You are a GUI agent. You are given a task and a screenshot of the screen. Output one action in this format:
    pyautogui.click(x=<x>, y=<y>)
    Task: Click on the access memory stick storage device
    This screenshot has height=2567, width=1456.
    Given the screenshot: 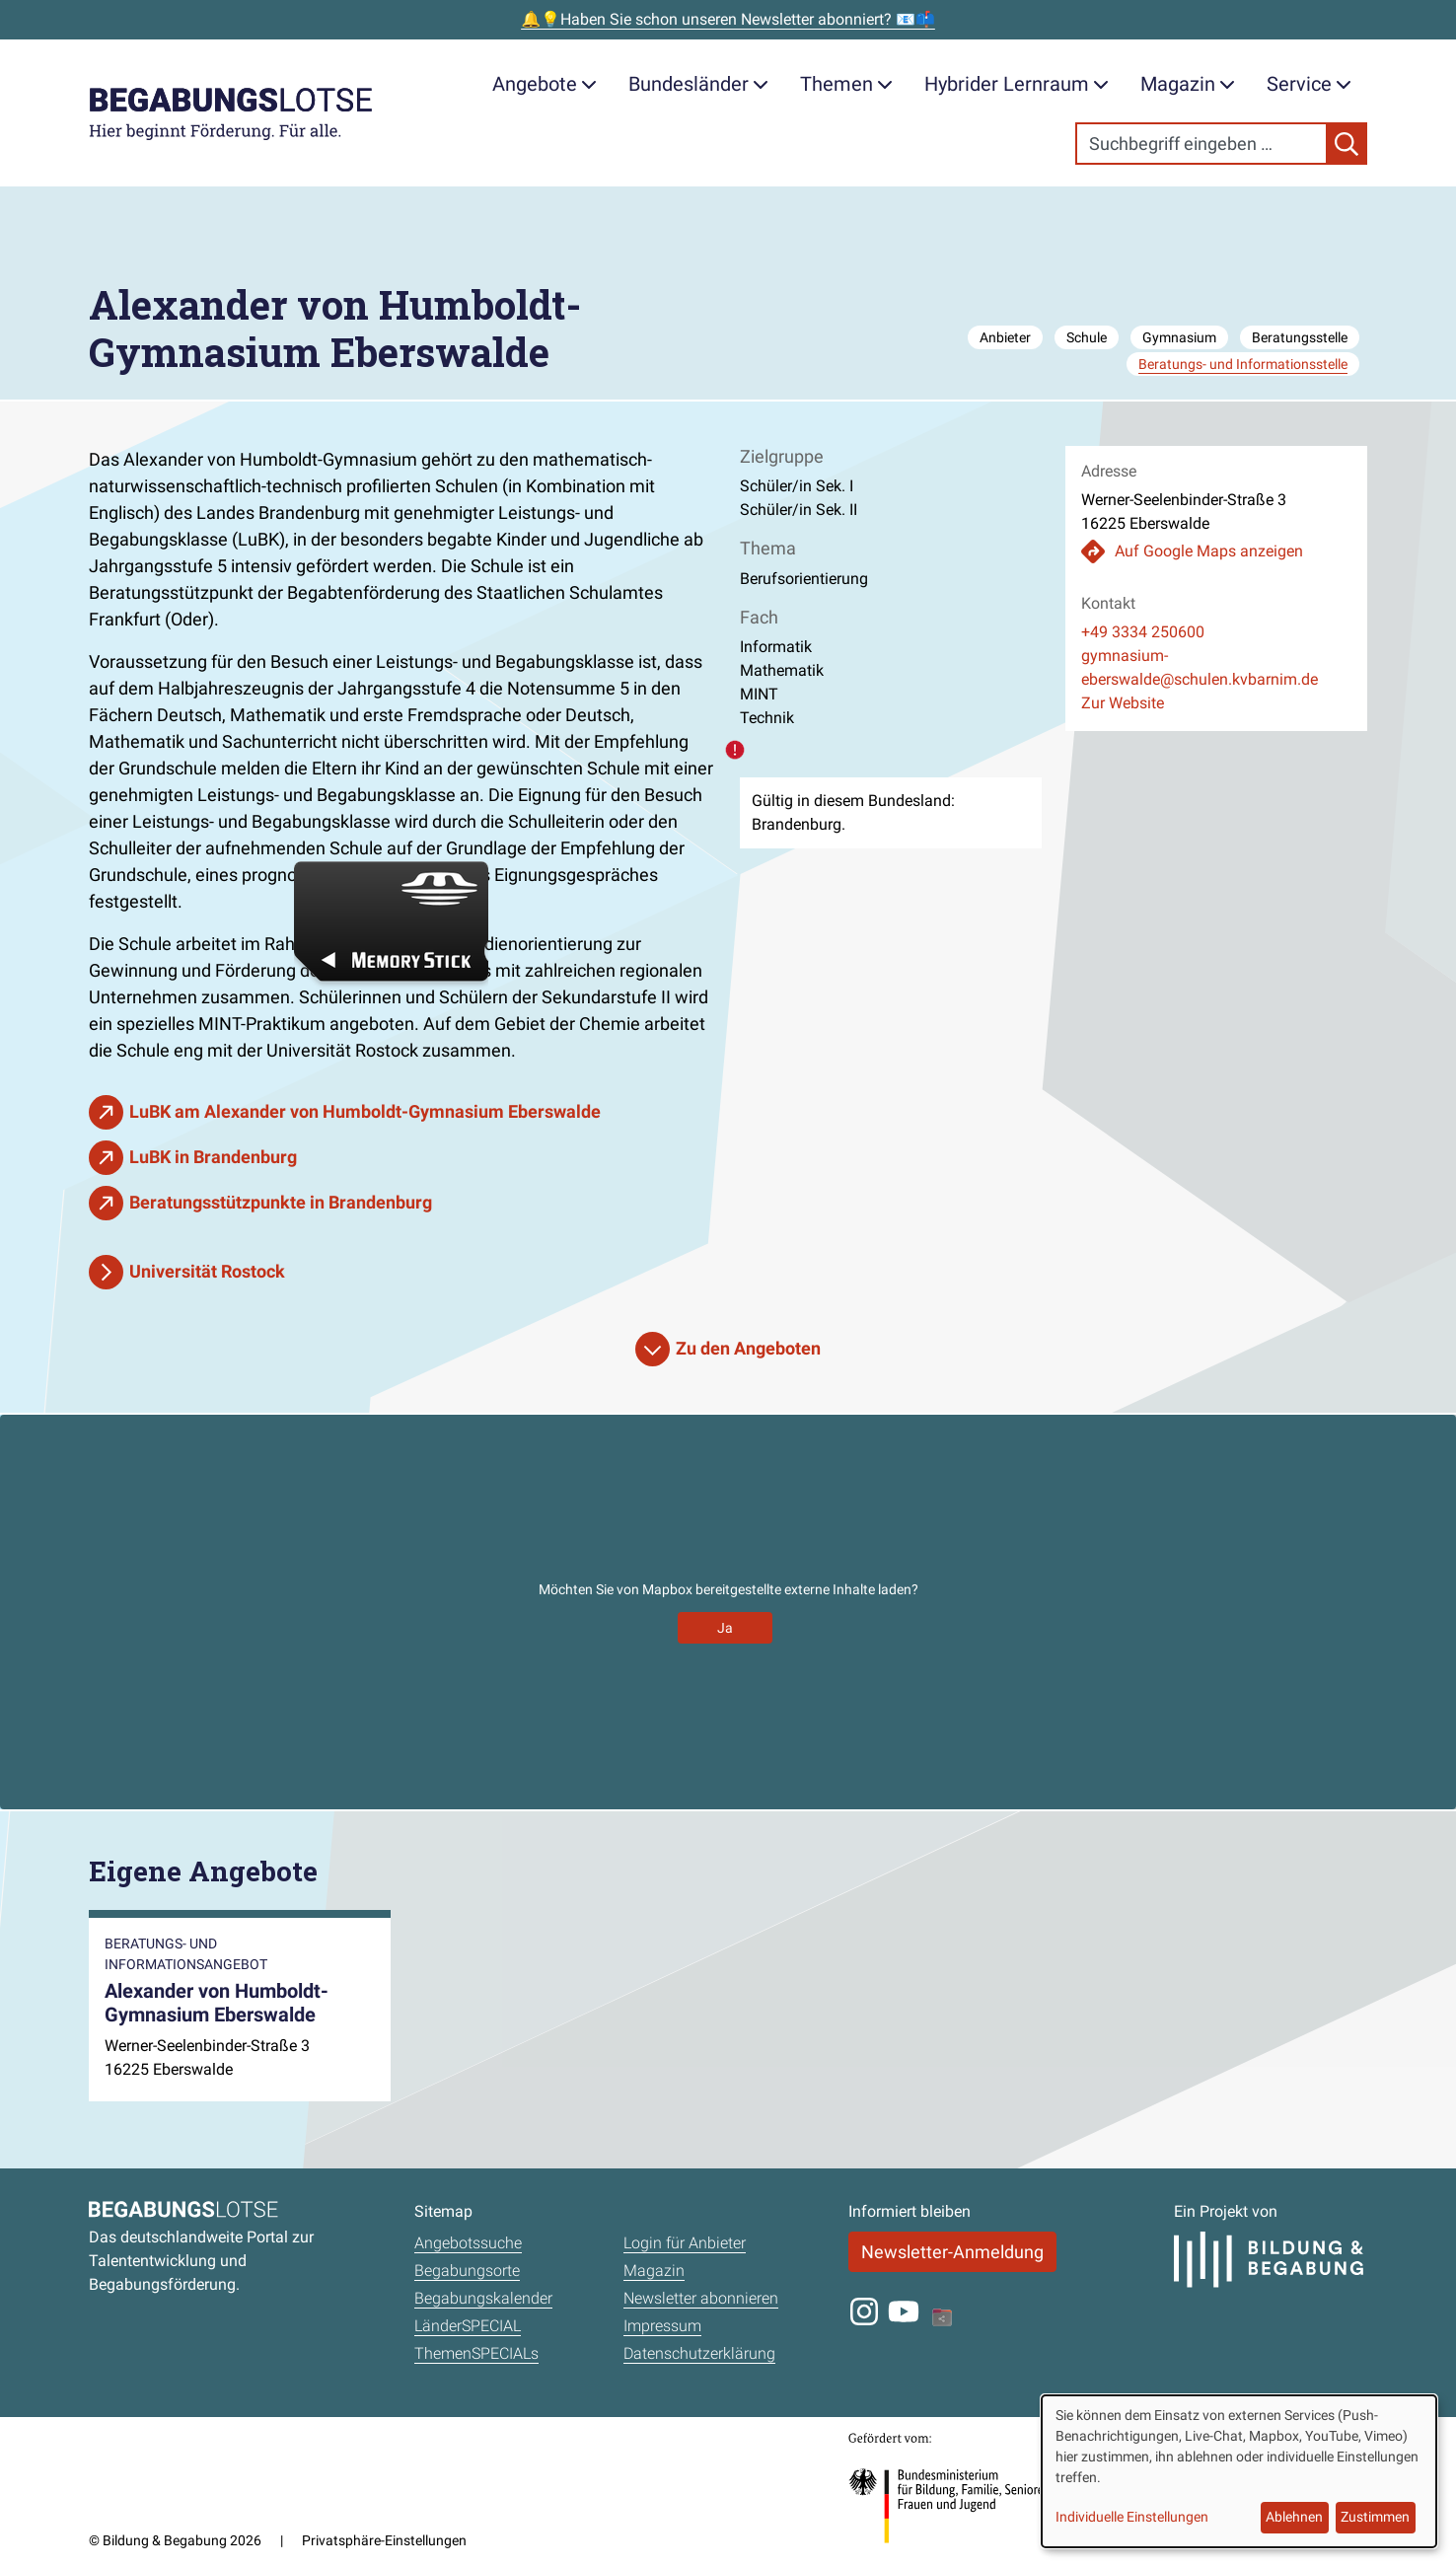 What is the action you would take?
    pyautogui.click(x=391, y=922)
    